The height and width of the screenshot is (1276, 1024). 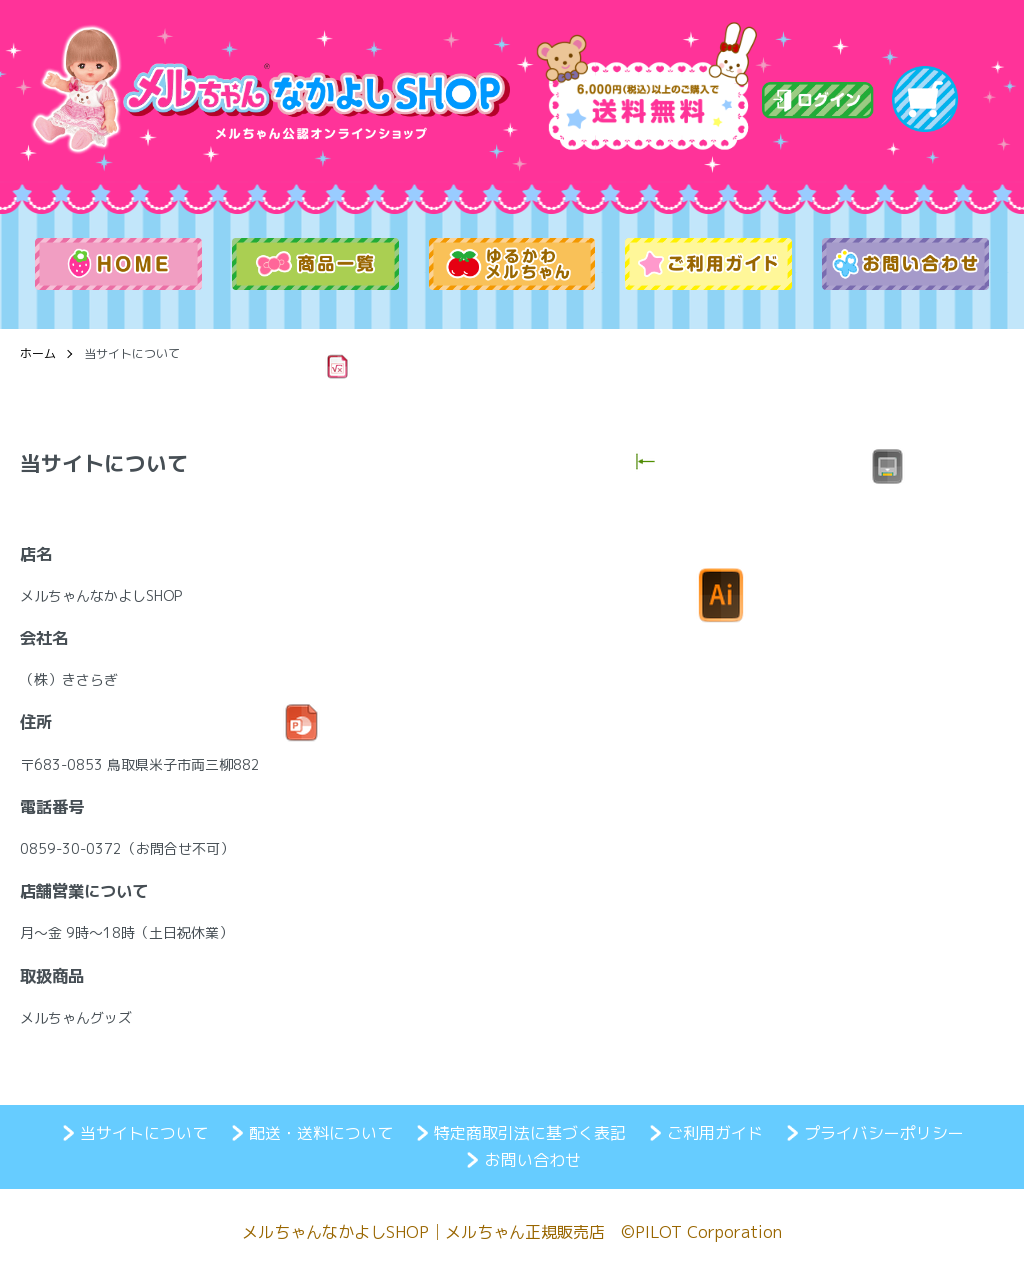 What do you see at coordinates (301, 722) in the screenshot?
I see `a PowerPoint slideshow file` at bounding box center [301, 722].